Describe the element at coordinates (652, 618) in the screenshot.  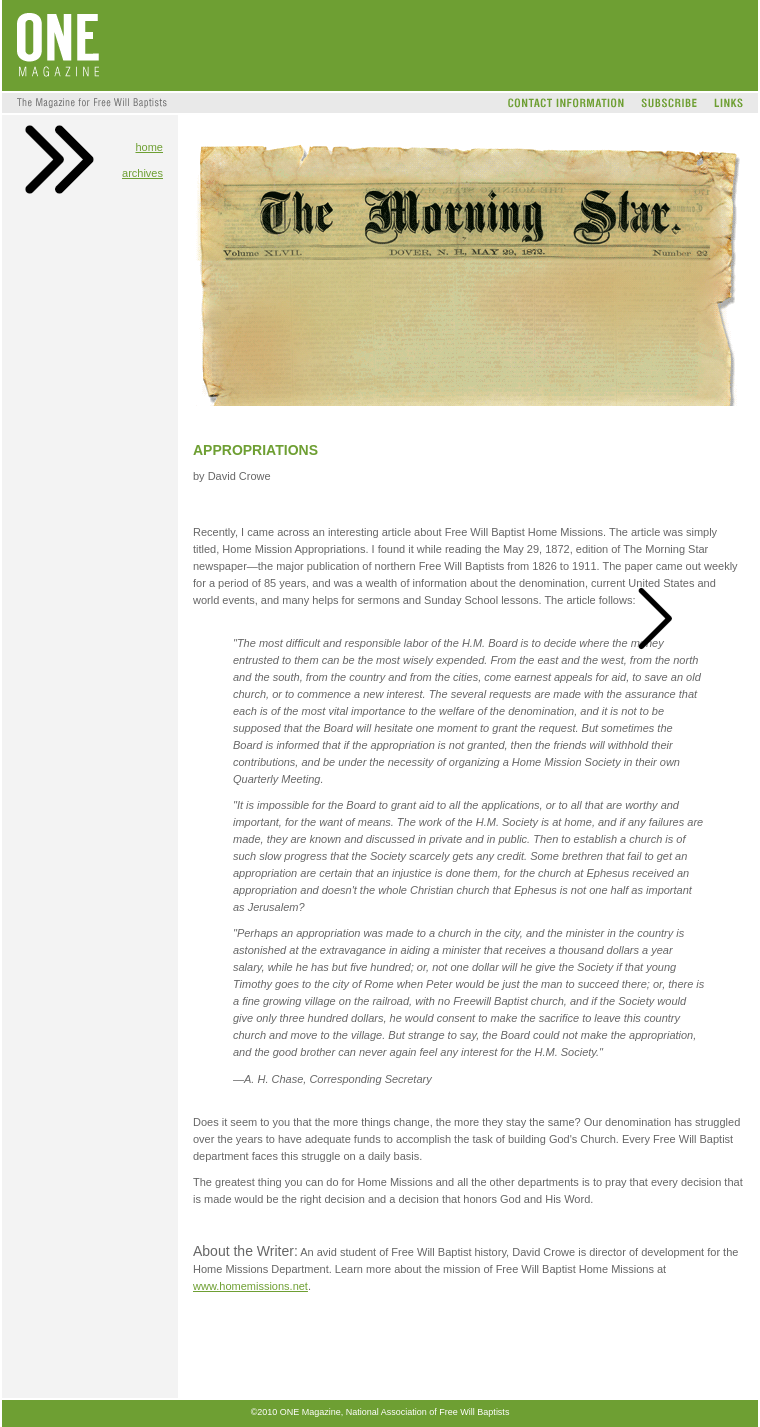
I see `navigate to the next item or page` at that location.